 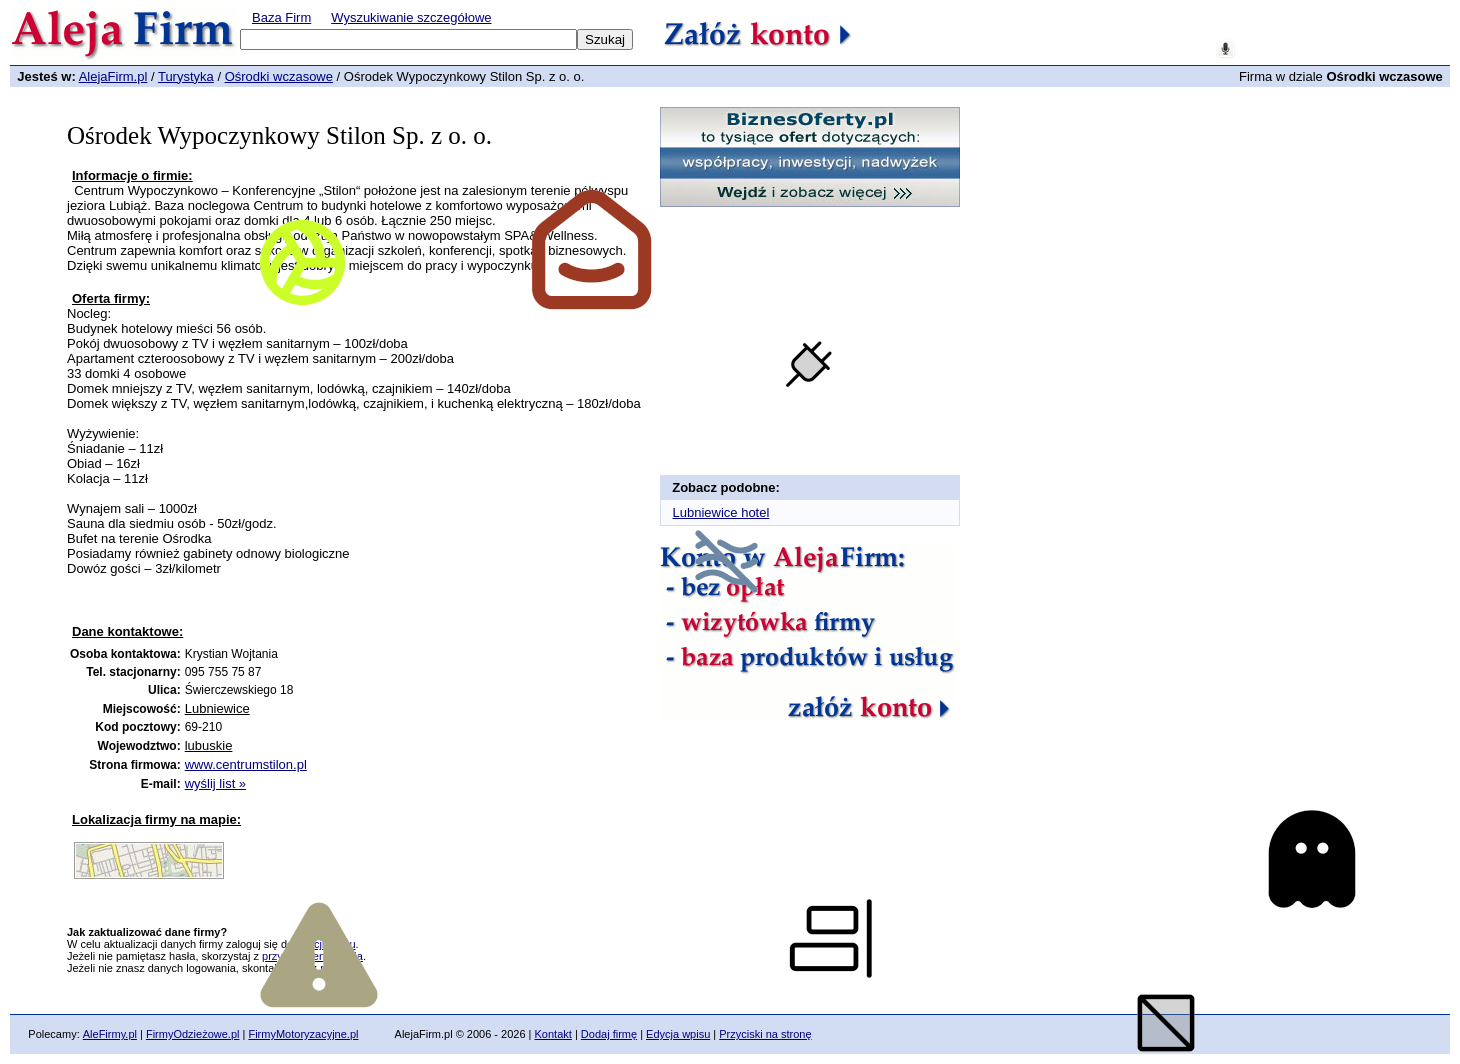 I want to click on access volleyball or beach sports content, so click(x=302, y=262).